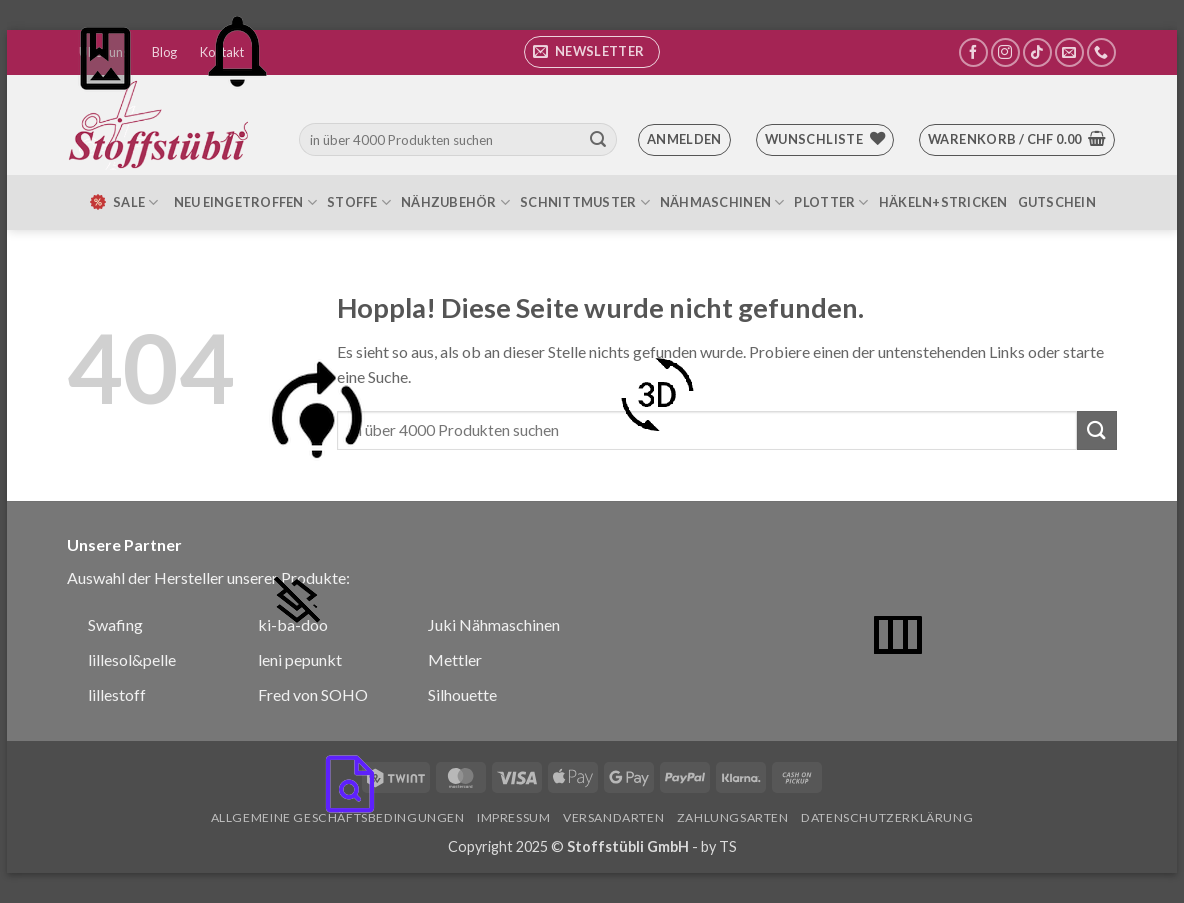 This screenshot has height=903, width=1184. I want to click on view your notifications, so click(237, 50).